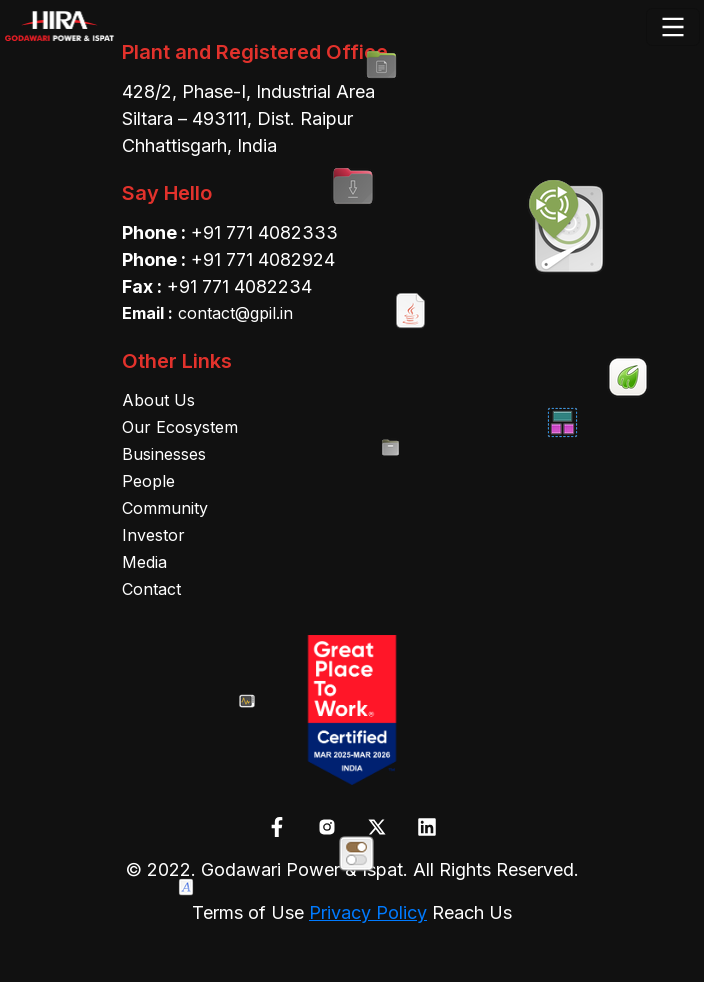 The height and width of the screenshot is (982, 704). Describe the element at coordinates (562, 422) in the screenshot. I see `select all items in the current view` at that location.